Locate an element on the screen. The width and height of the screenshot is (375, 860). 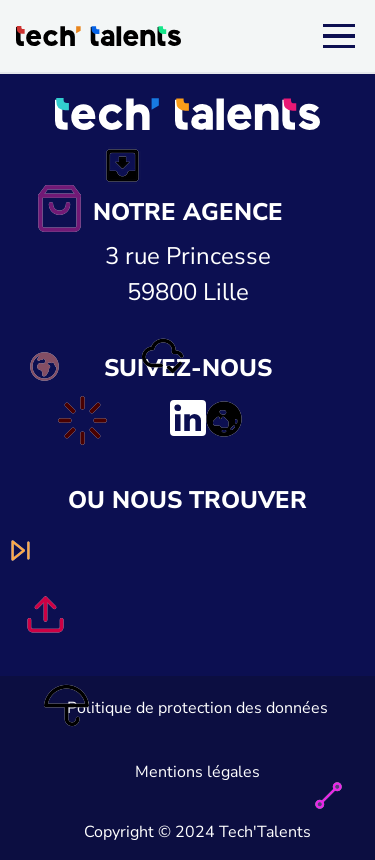
select oceania or australia/pacific region is located at coordinates (224, 419).